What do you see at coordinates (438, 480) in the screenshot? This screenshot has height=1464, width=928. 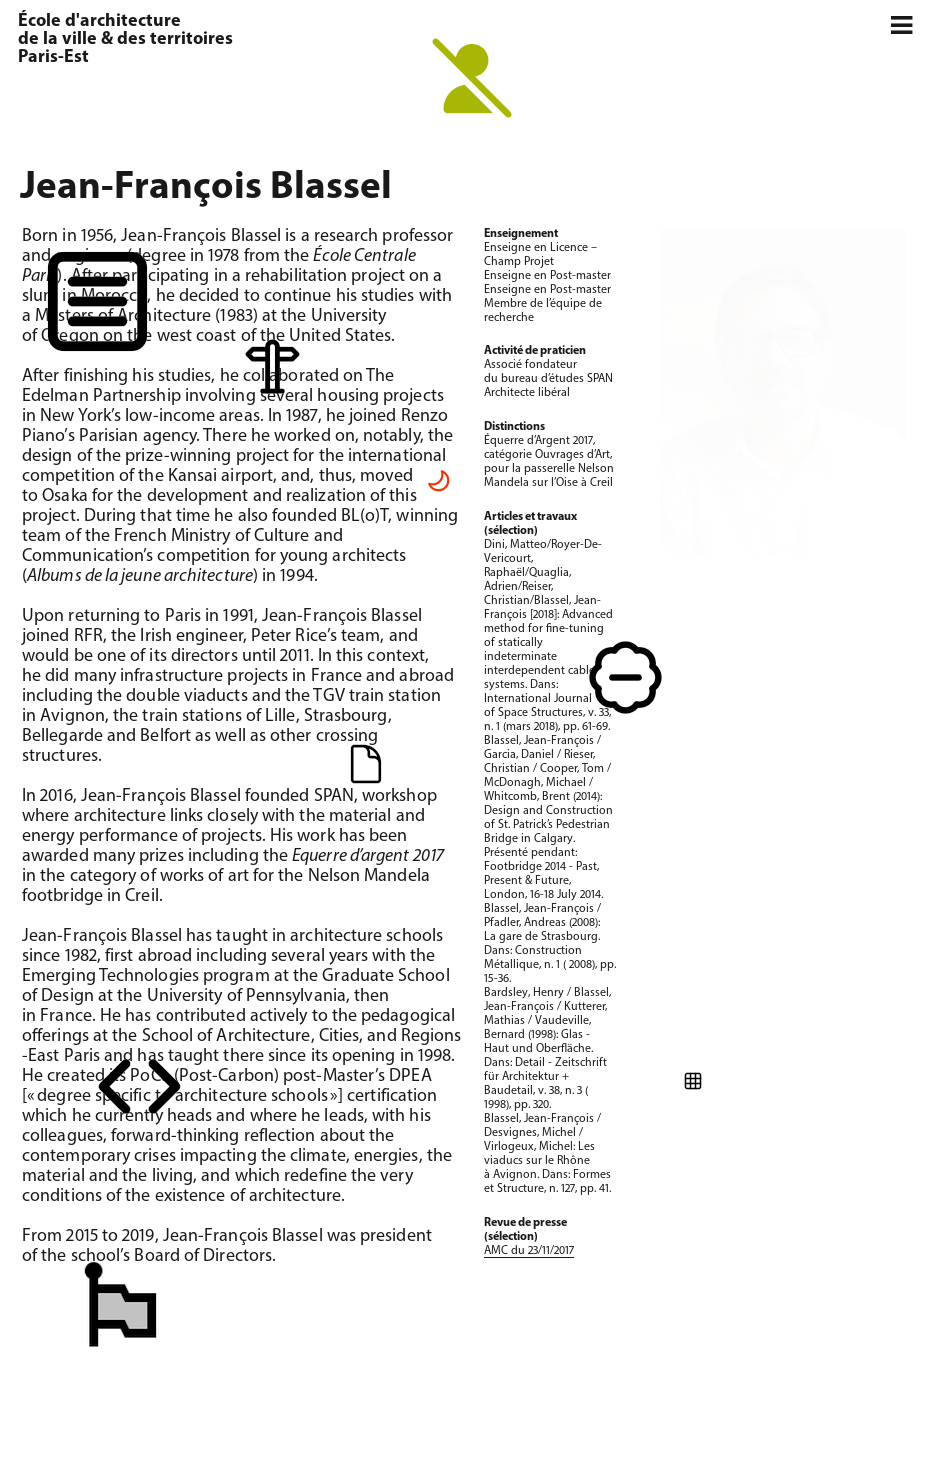 I see `switch to dark mode` at bounding box center [438, 480].